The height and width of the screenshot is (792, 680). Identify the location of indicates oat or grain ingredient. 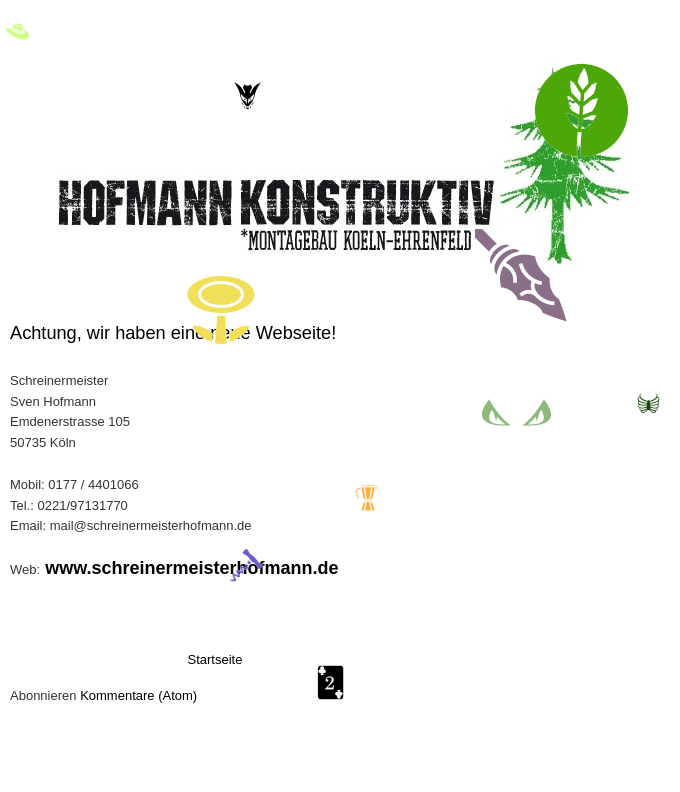
(581, 109).